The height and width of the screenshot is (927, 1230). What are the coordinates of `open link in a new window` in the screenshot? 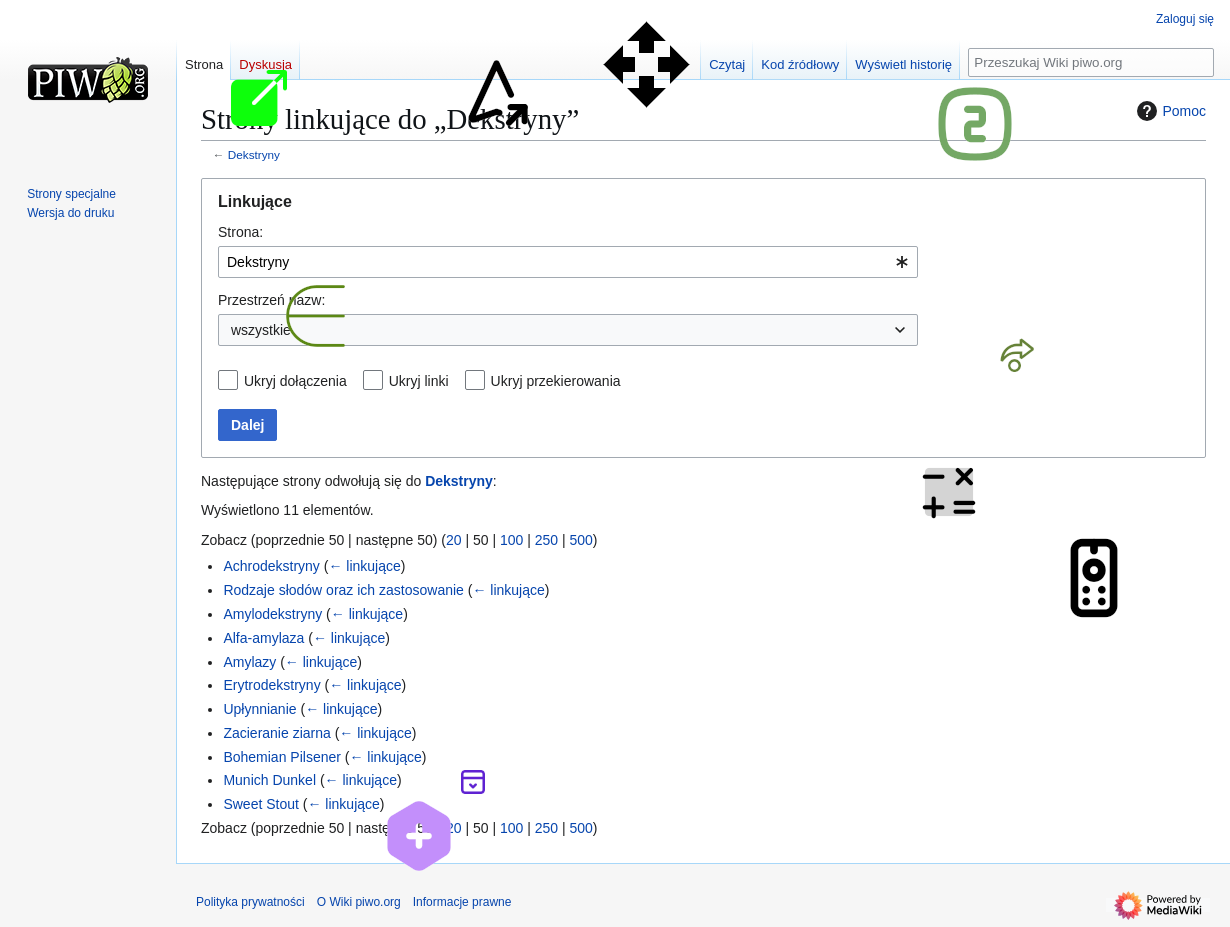 It's located at (259, 98).